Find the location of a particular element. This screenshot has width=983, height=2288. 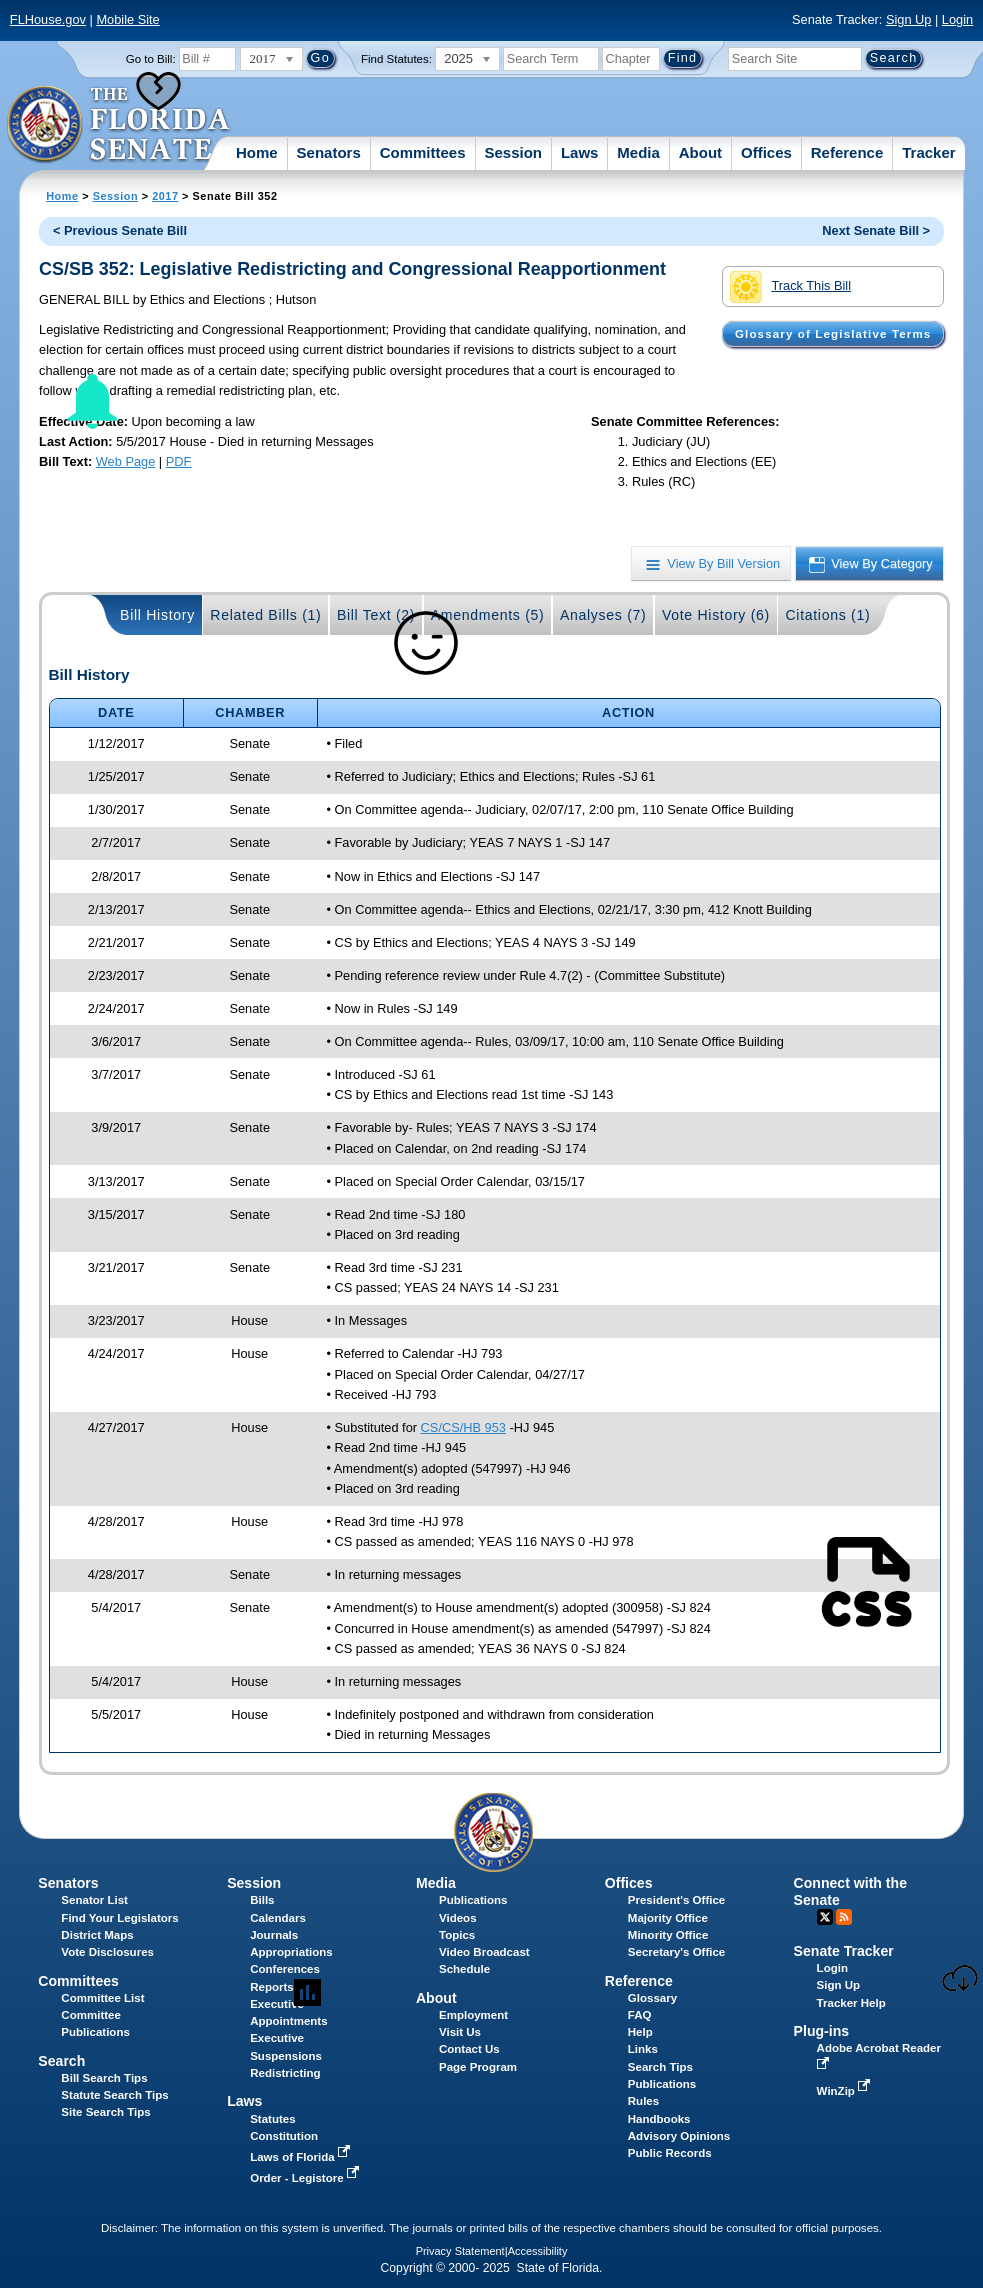

insert a chart or graph into a document is located at coordinates (307, 1992).